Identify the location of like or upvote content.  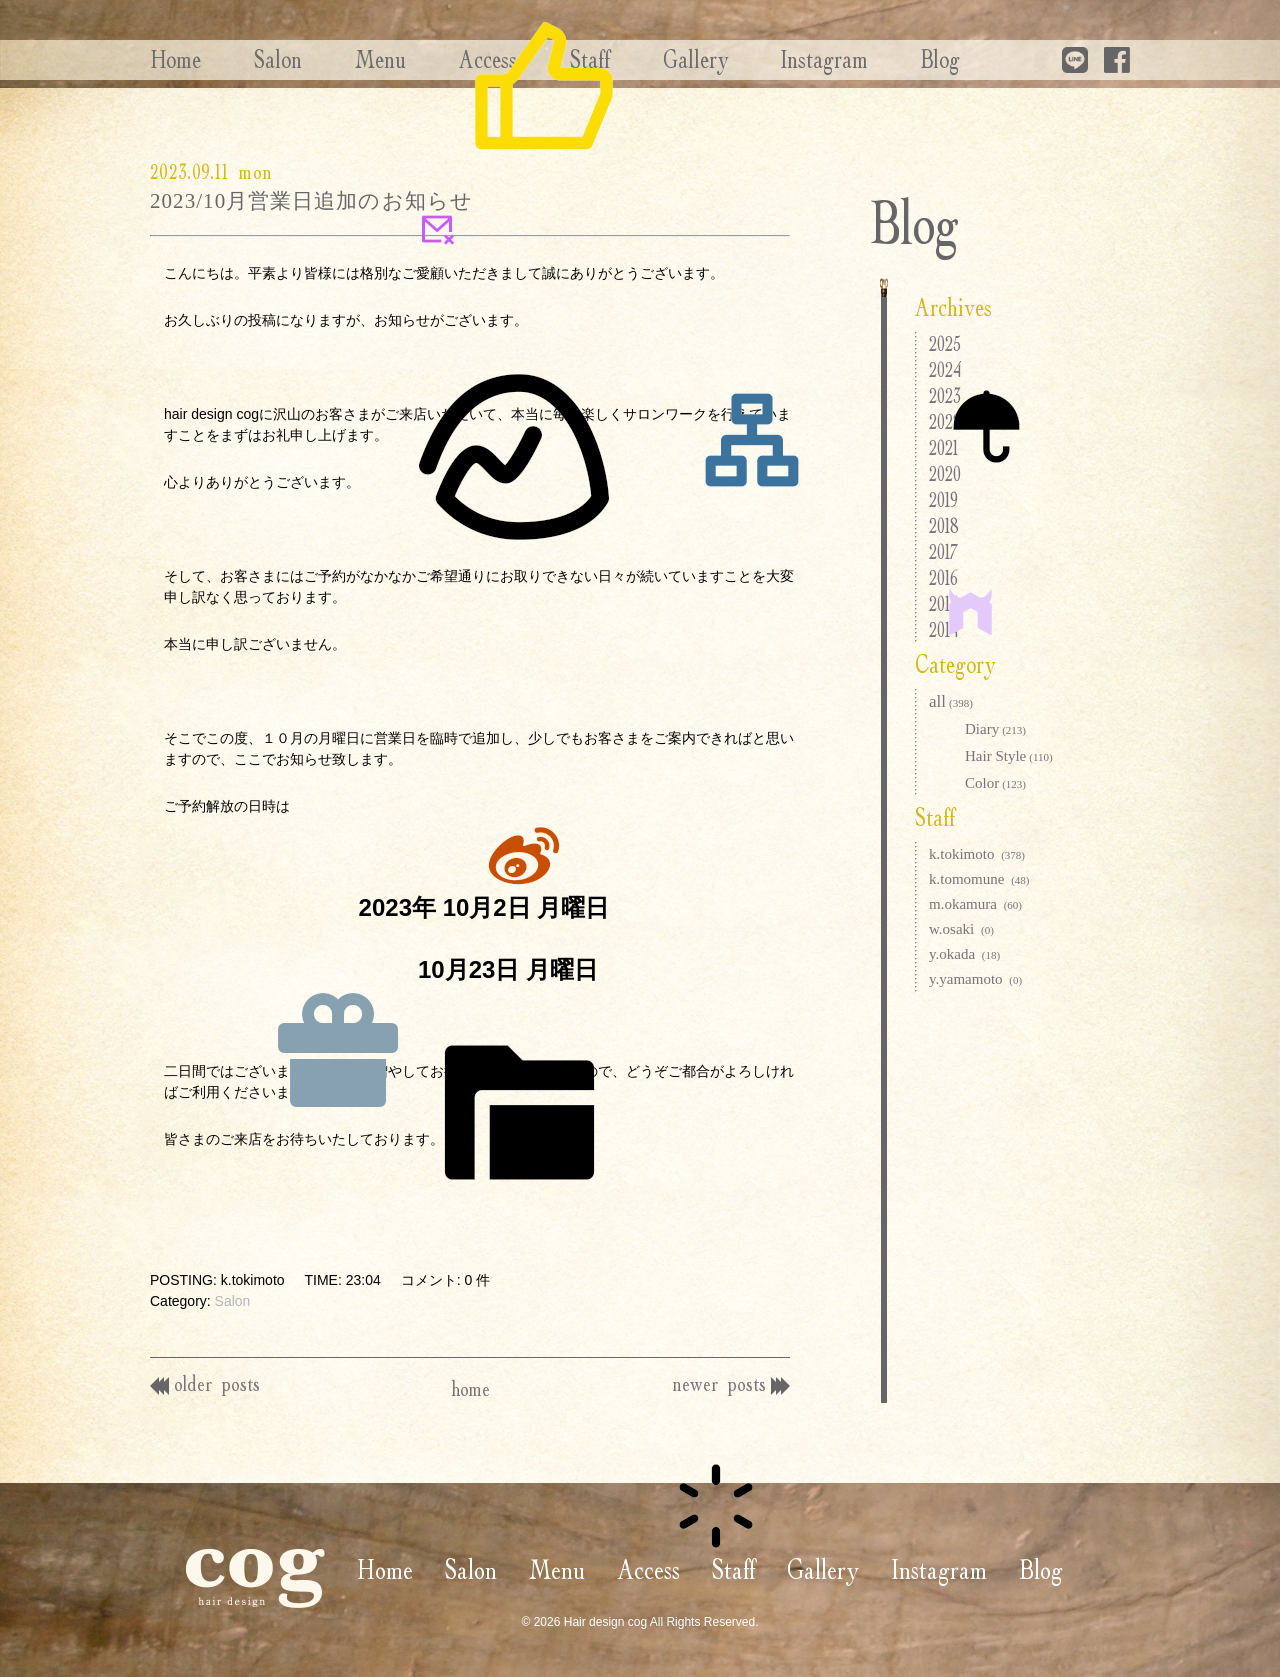
(544, 93).